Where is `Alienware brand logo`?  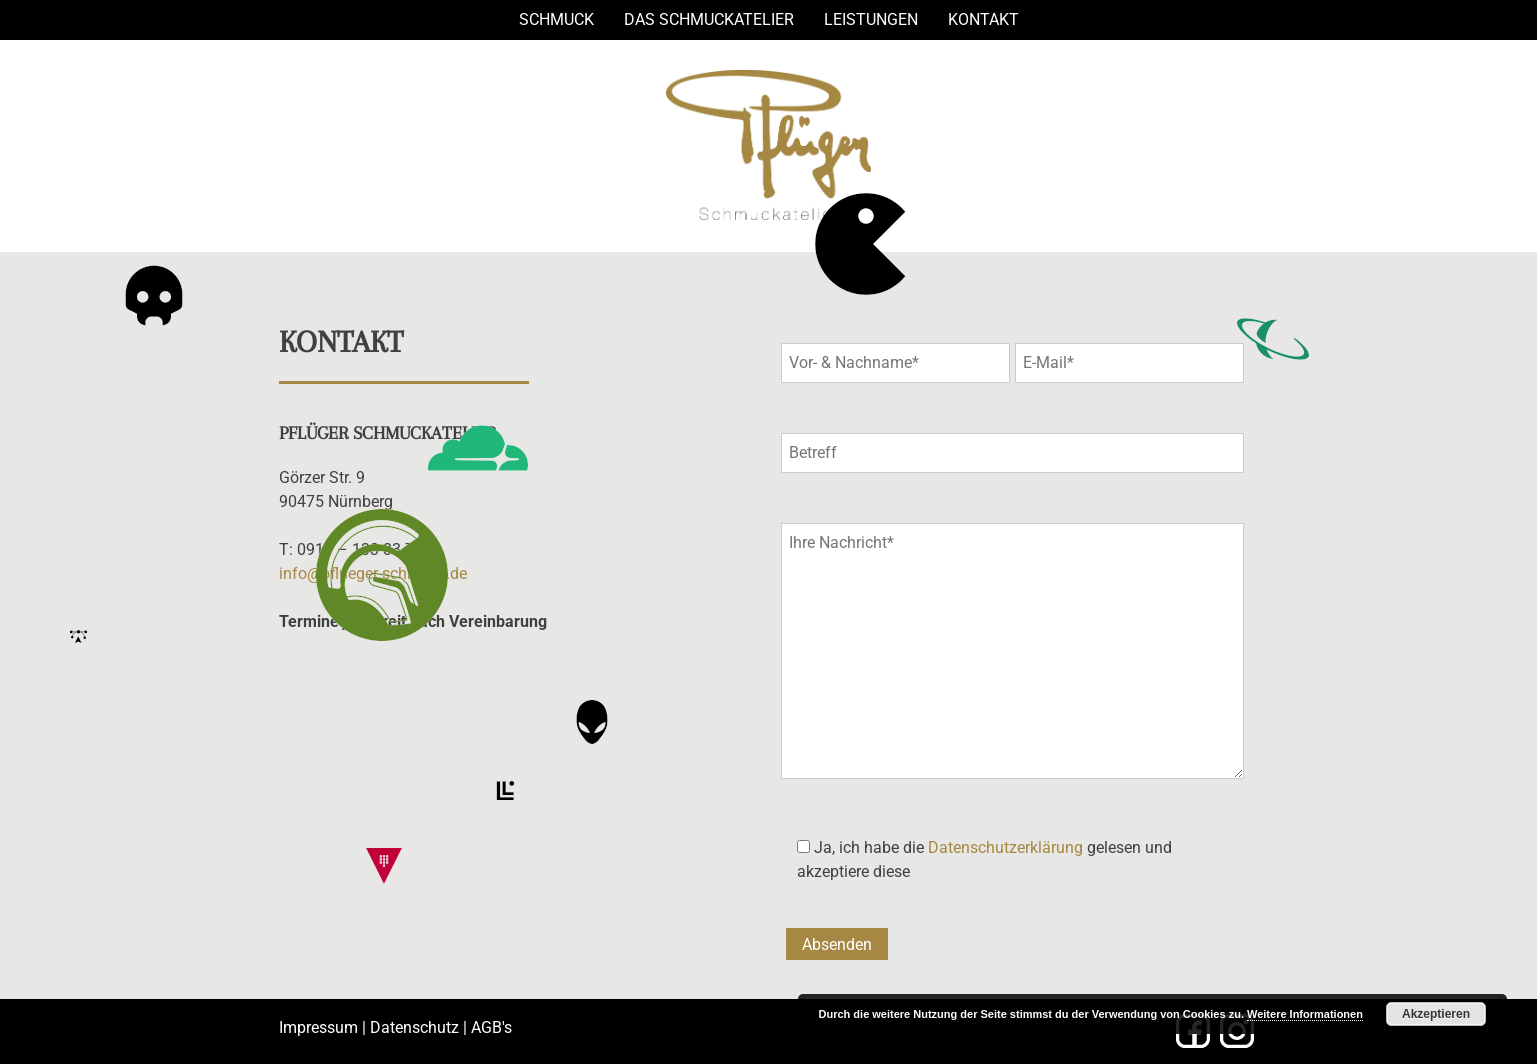 Alienware brand logo is located at coordinates (592, 722).